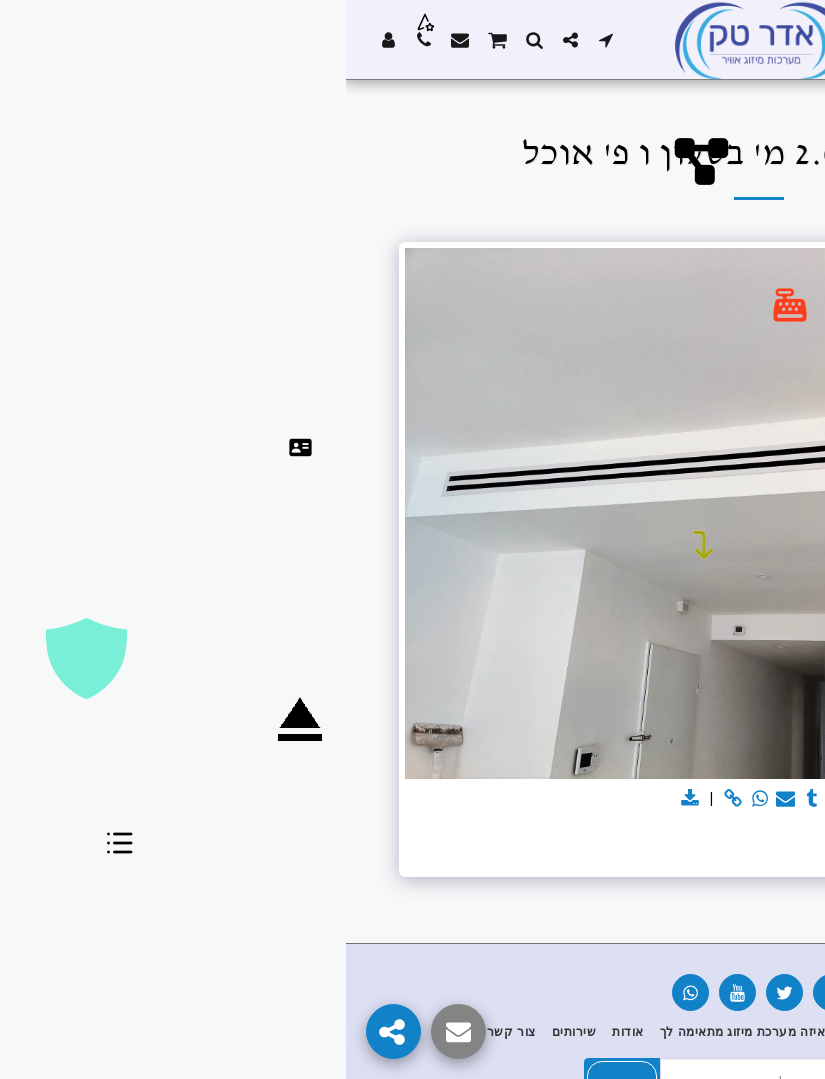  Describe the element at coordinates (119, 843) in the screenshot. I see `view items in list format` at that location.